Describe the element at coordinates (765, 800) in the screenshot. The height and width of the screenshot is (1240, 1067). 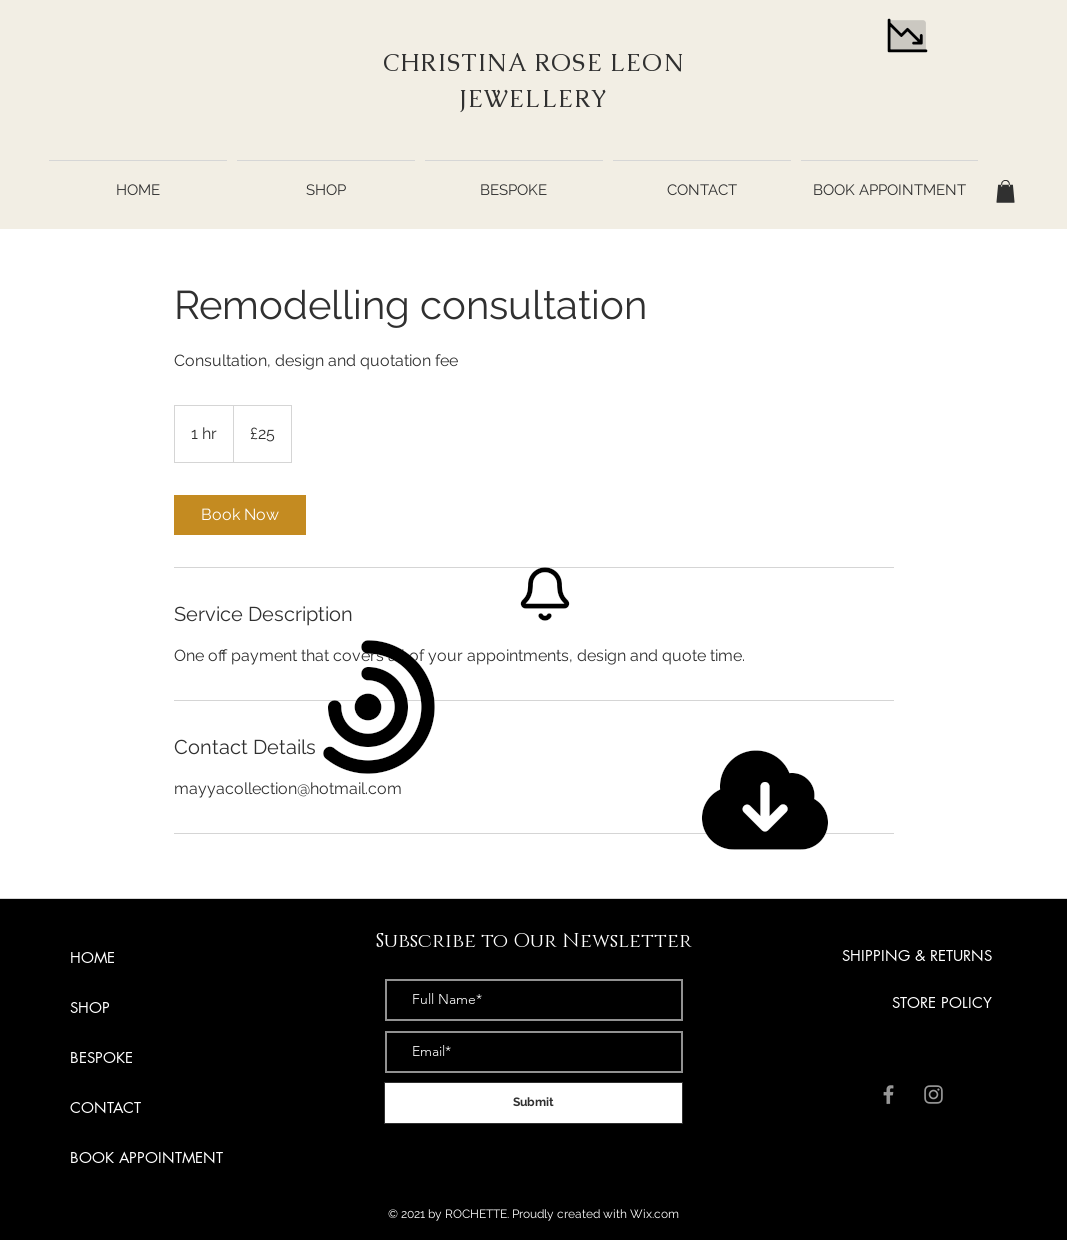
I see `download from cloud storage` at that location.